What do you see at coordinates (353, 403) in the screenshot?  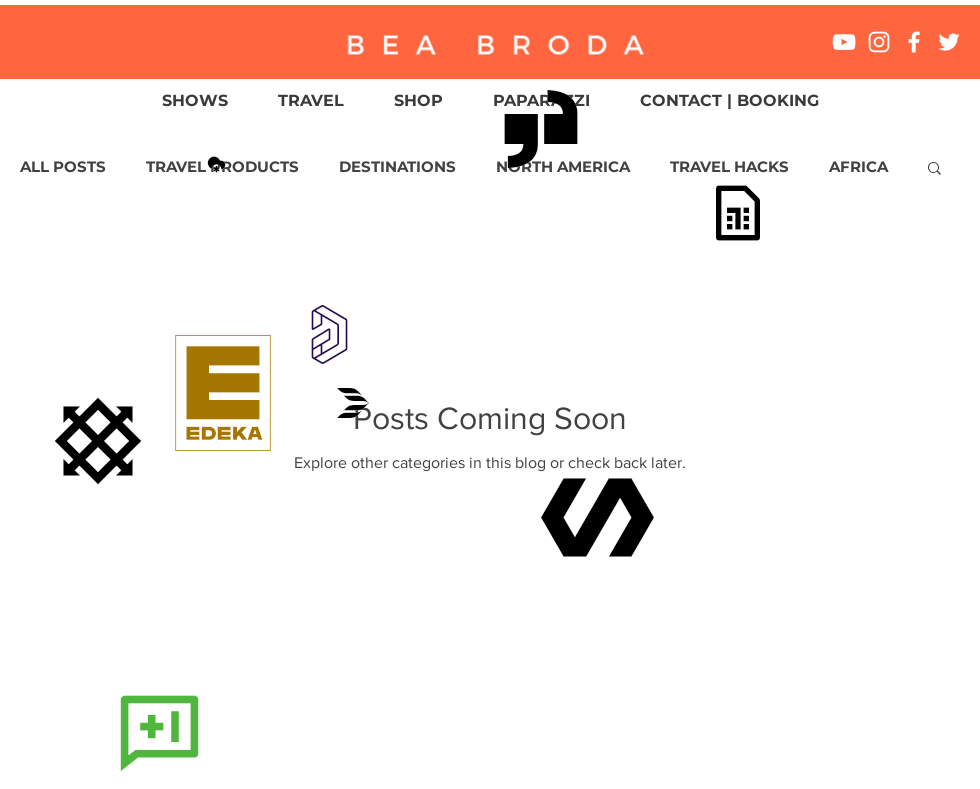 I see `bombardier company logo` at bounding box center [353, 403].